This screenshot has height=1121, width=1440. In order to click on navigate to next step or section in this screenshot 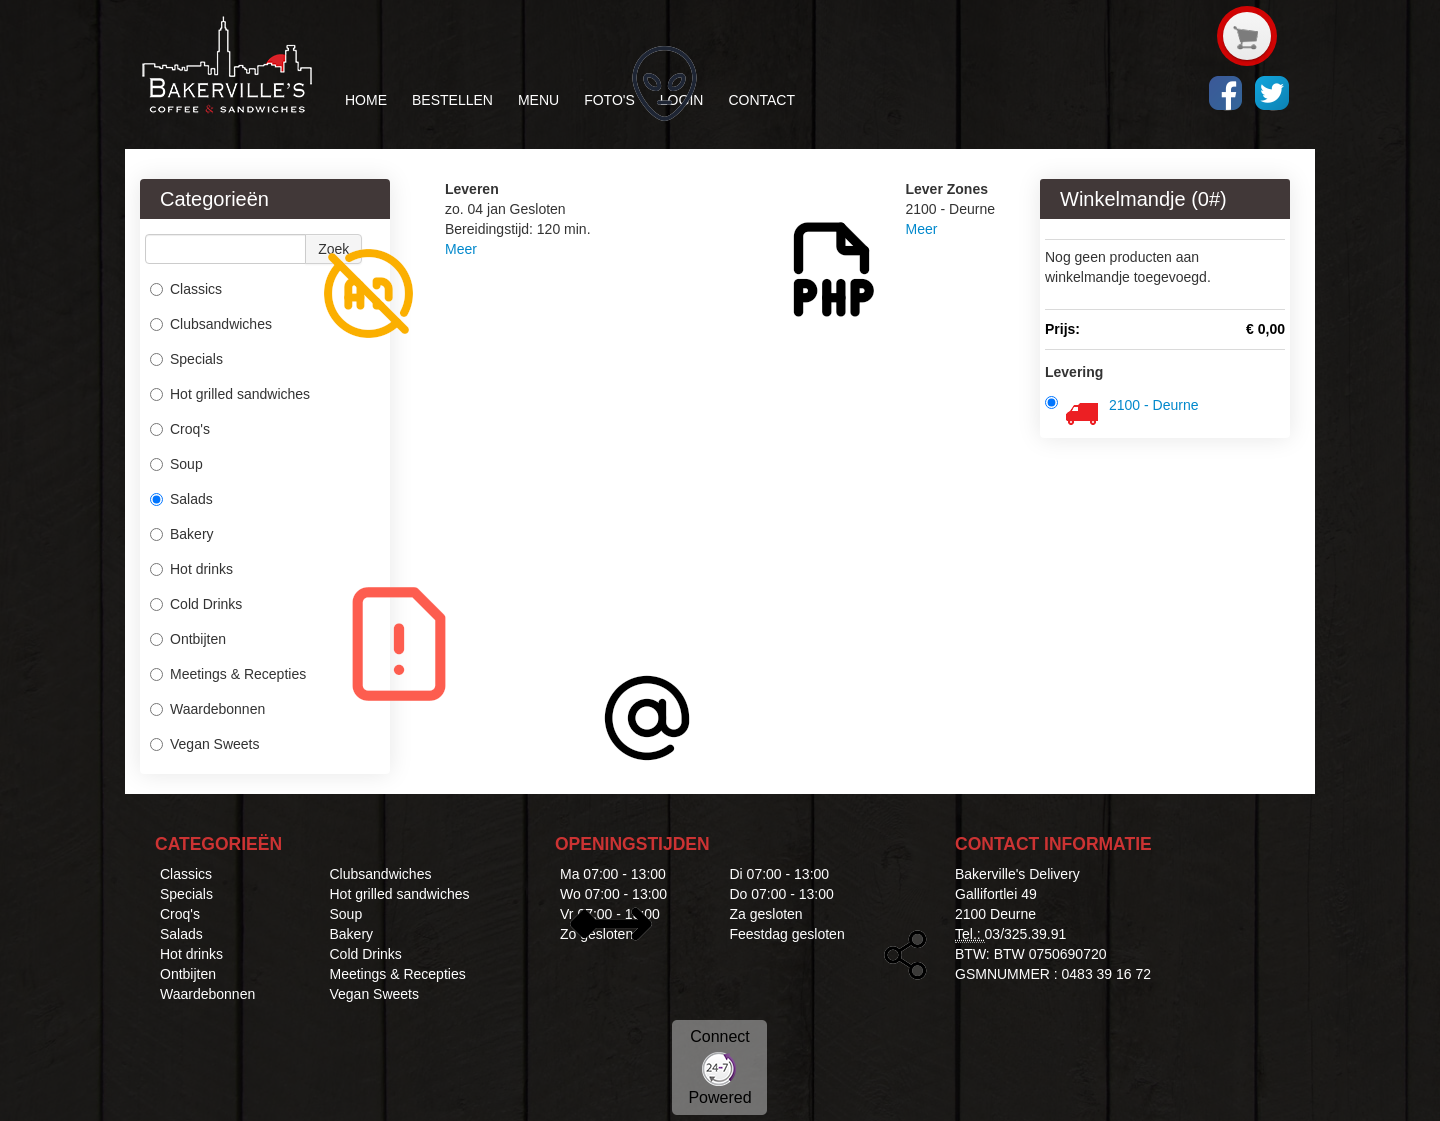, I will do `click(611, 924)`.